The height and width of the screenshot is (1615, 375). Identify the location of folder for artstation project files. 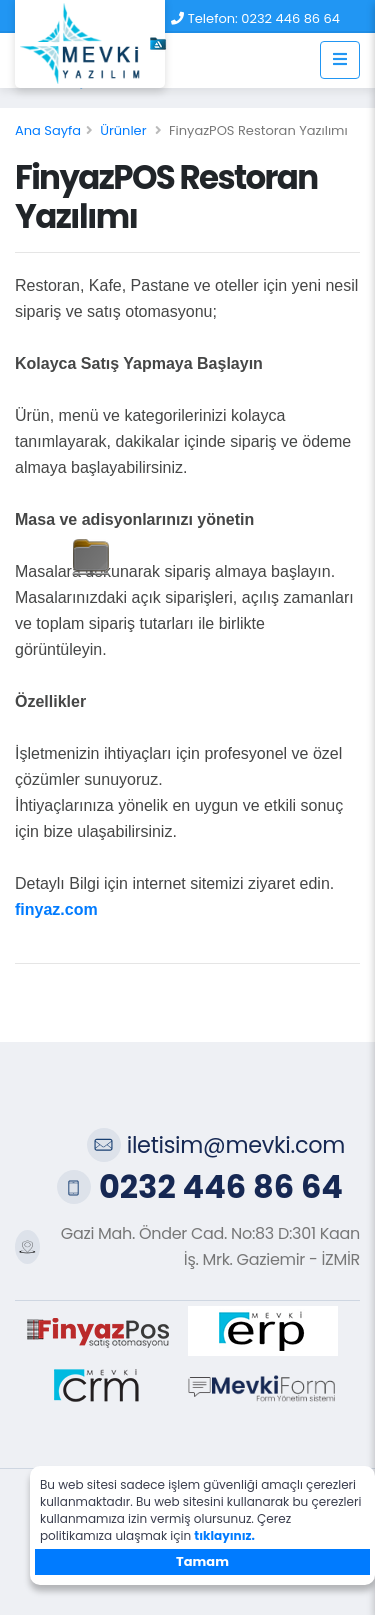
(158, 44).